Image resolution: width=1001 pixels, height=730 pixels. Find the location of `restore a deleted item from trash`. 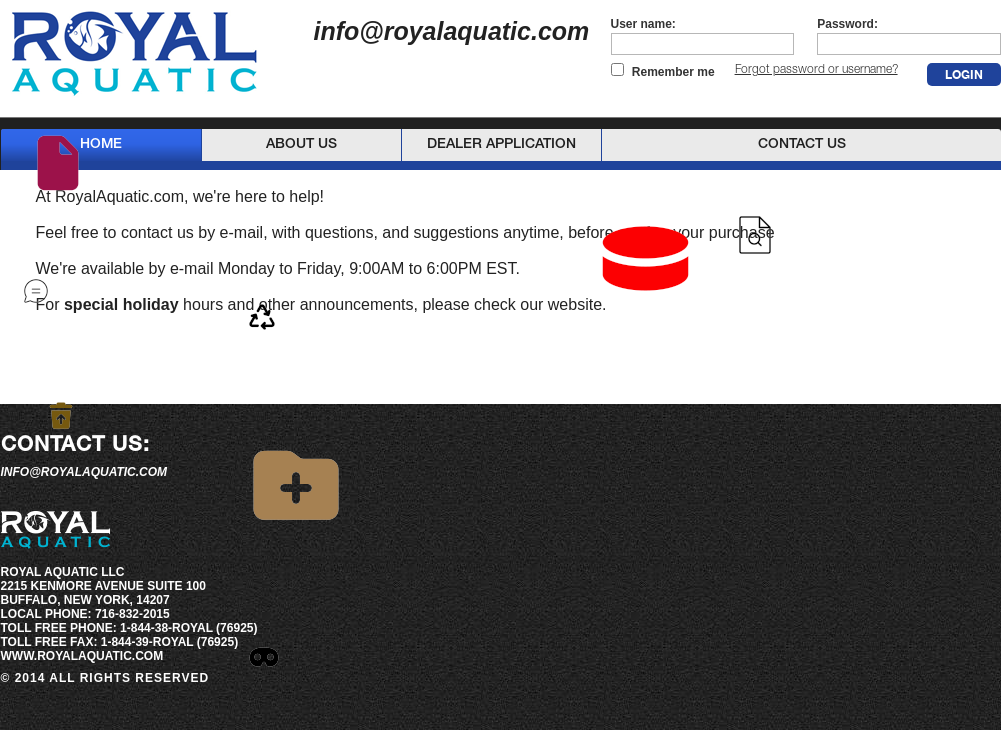

restore a deleted item from trash is located at coordinates (61, 416).